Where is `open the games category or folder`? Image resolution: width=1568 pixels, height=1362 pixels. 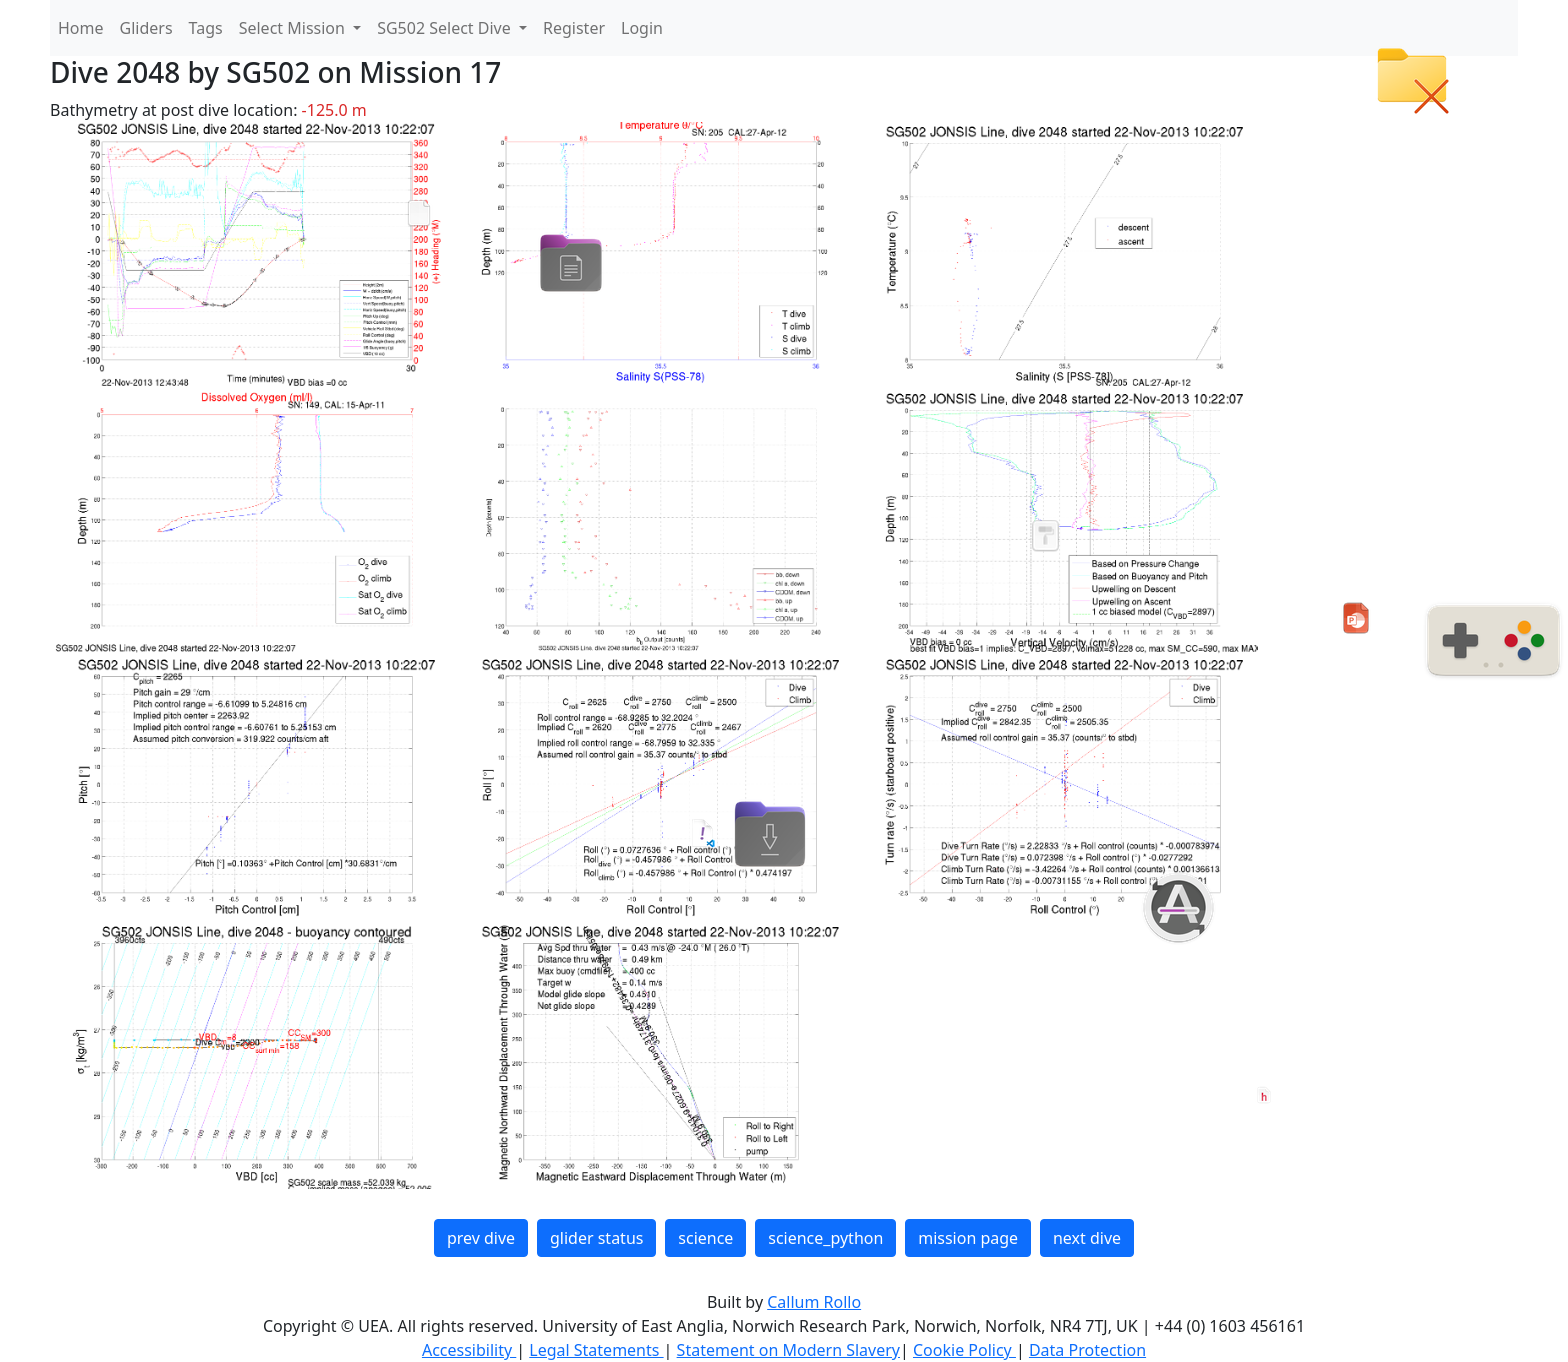 open the games category or folder is located at coordinates (1493, 640).